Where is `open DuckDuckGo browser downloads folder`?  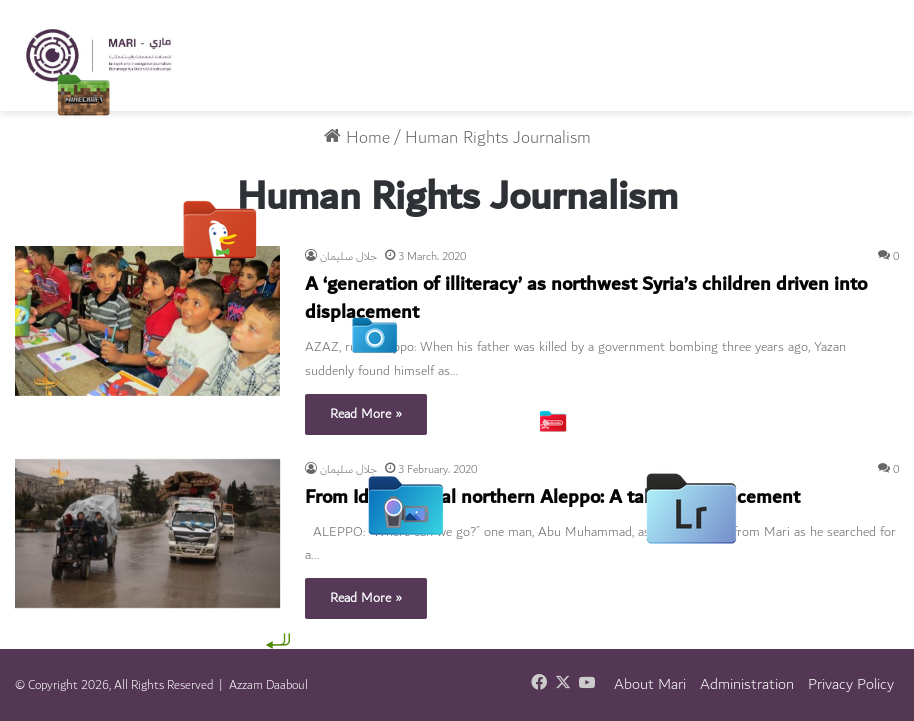
open DuckDuckGo browser downloads folder is located at coordinates (219, 231).